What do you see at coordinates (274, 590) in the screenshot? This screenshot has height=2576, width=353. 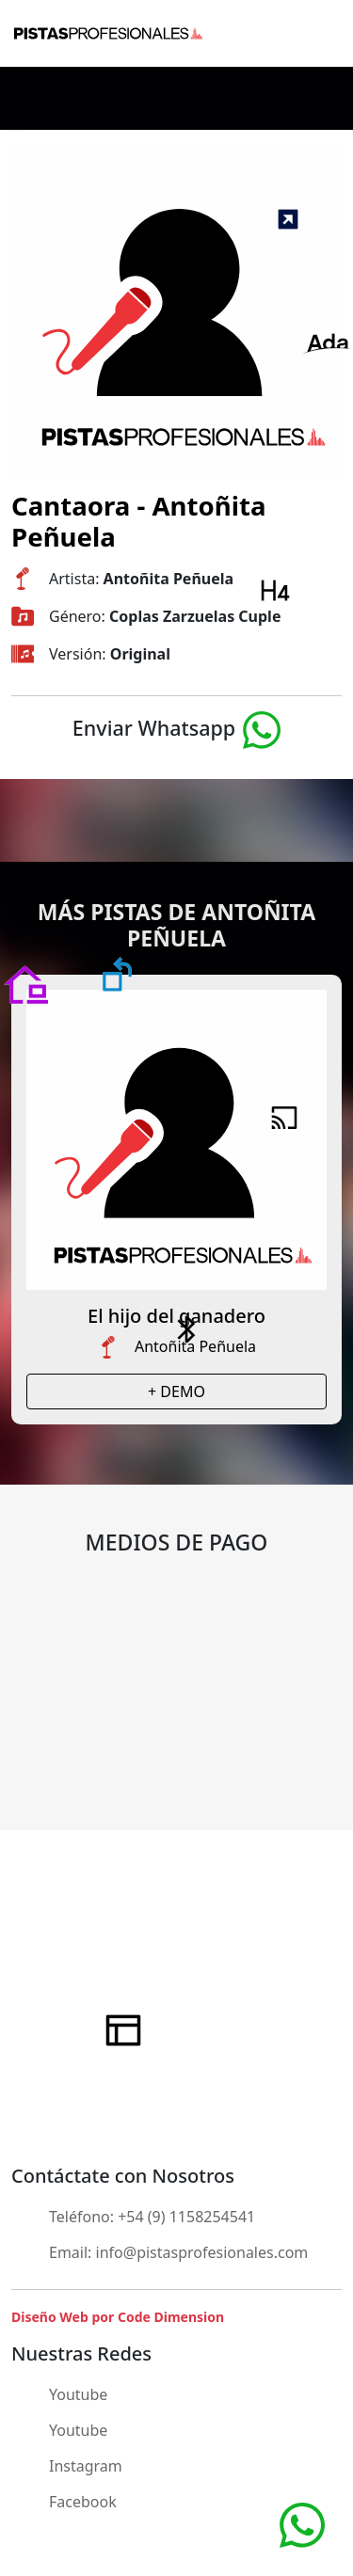 I see `format text as heading level 4` at bounding box center [274, 590].